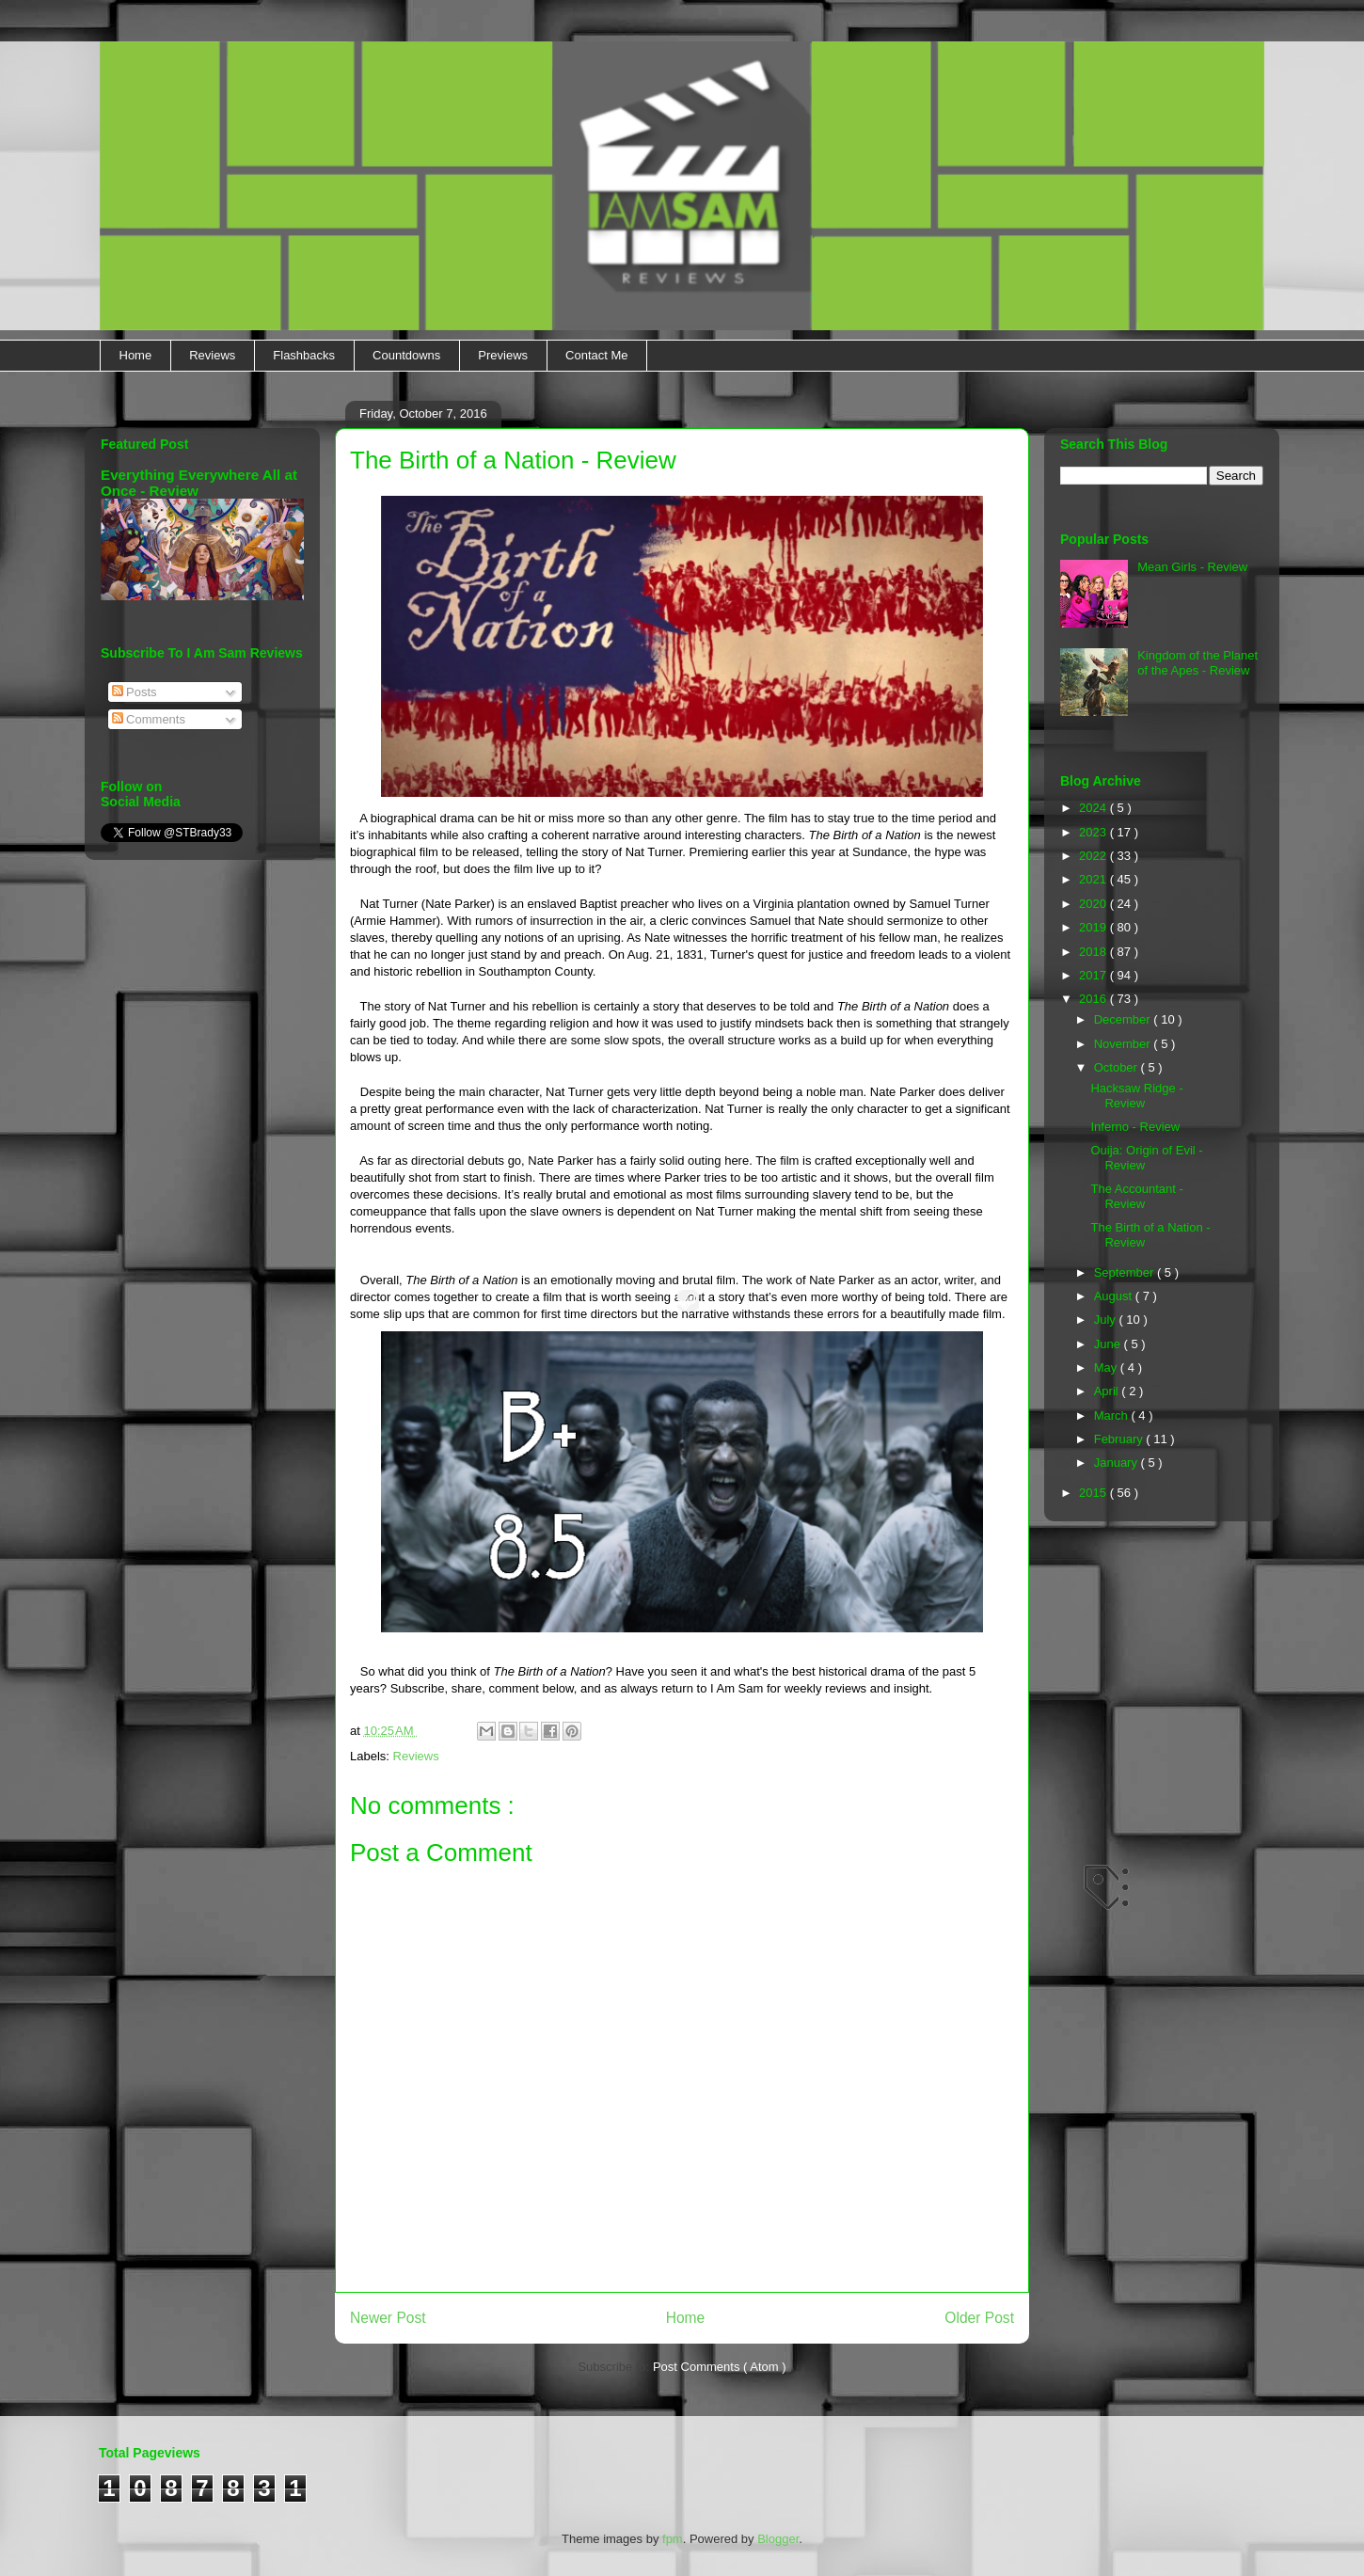 The width and height of the screenshot is (1364, 2576). I want to click on view or manage music tags, so click(1106, 1887).